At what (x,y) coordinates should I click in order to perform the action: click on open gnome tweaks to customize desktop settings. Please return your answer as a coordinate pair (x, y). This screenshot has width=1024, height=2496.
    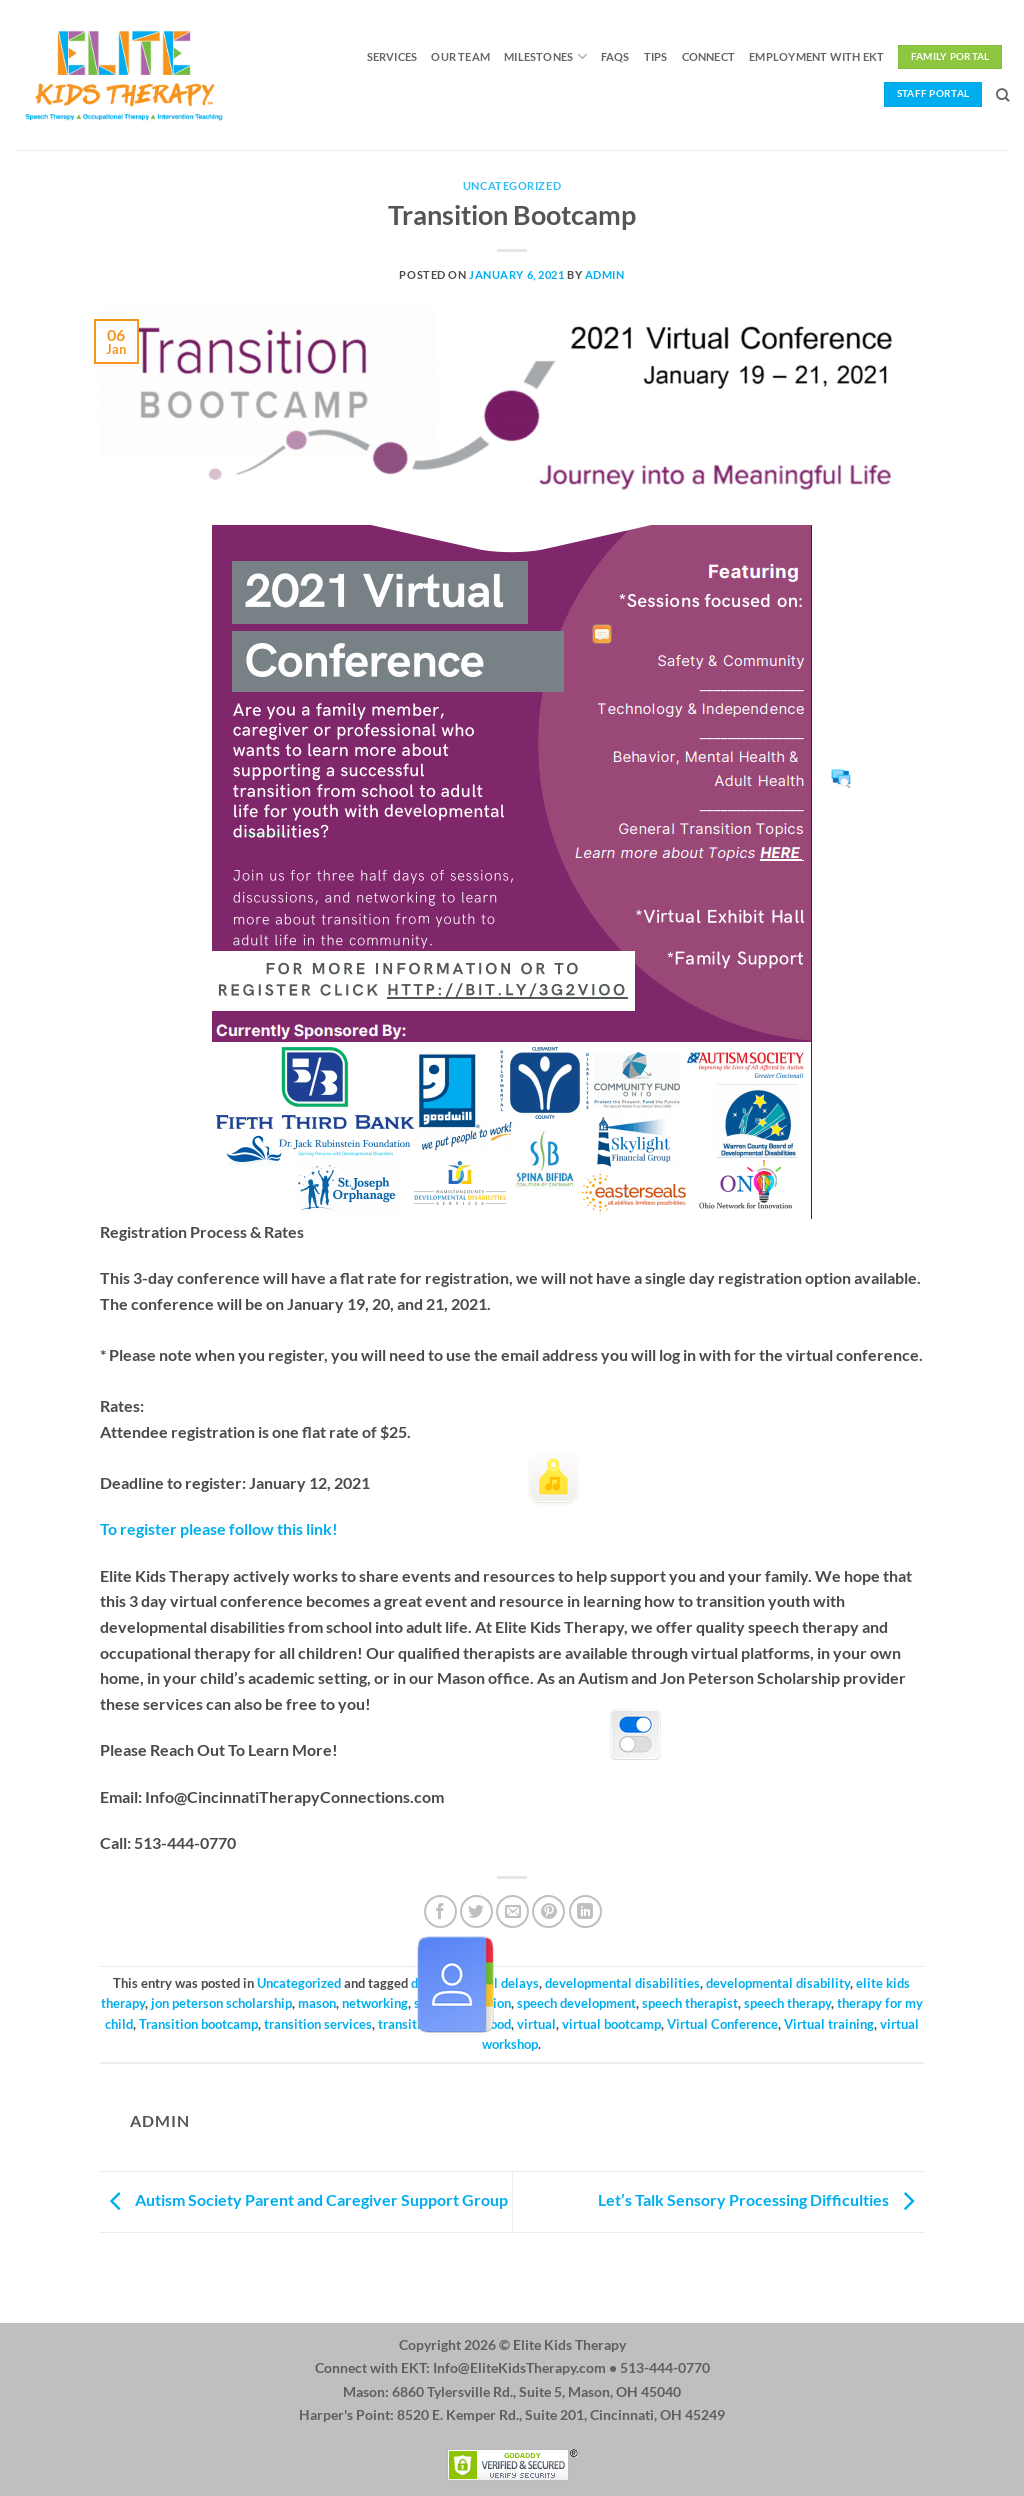
    Looking at the image, I should click on (635, 1734).